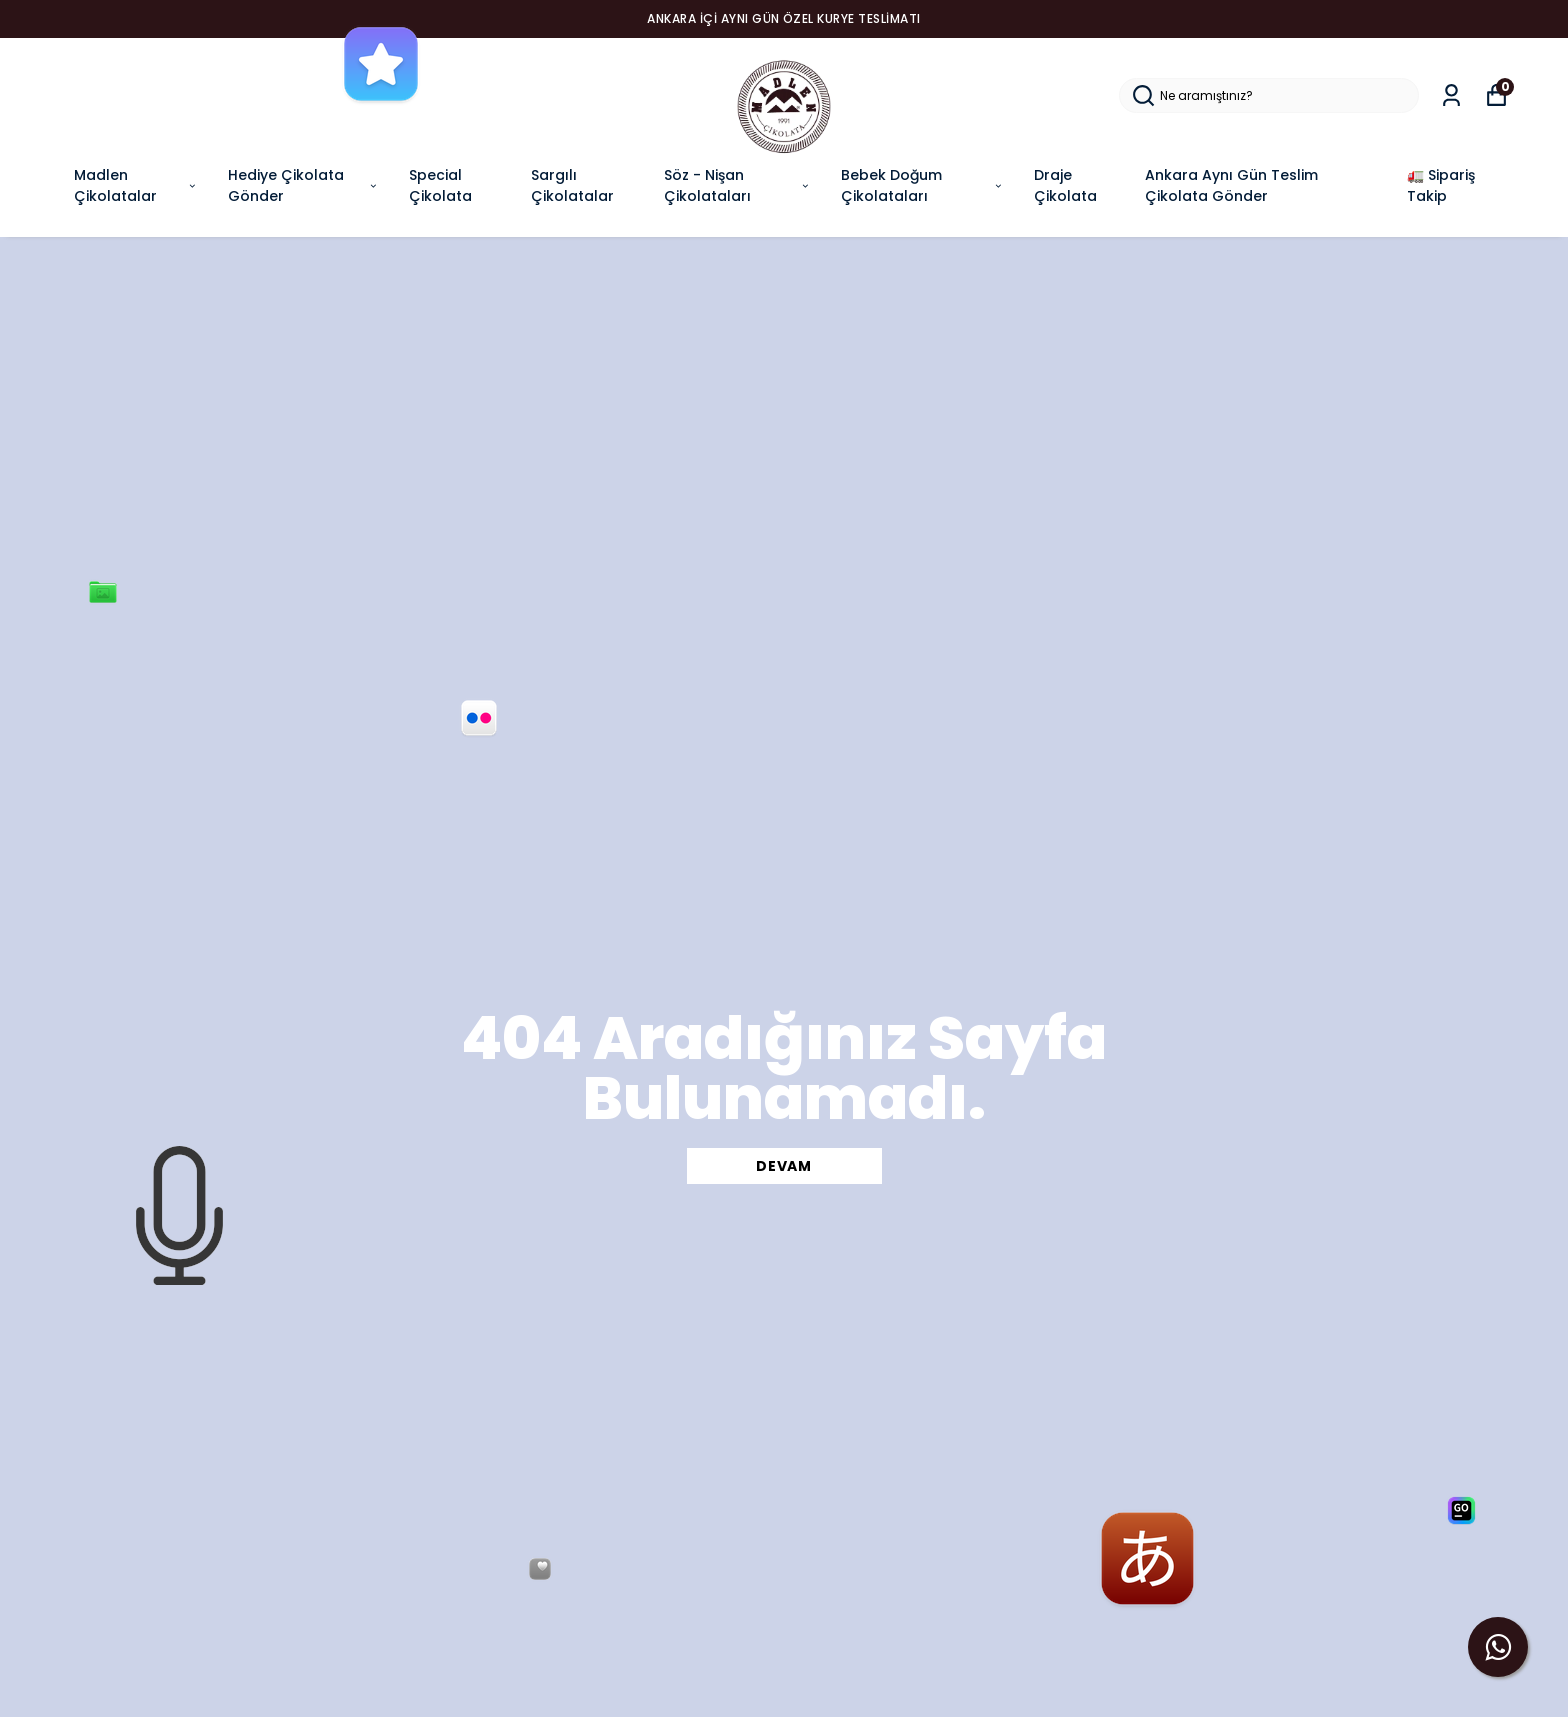  I want to click on open GoLand IDE application, so click(1461, 1510).